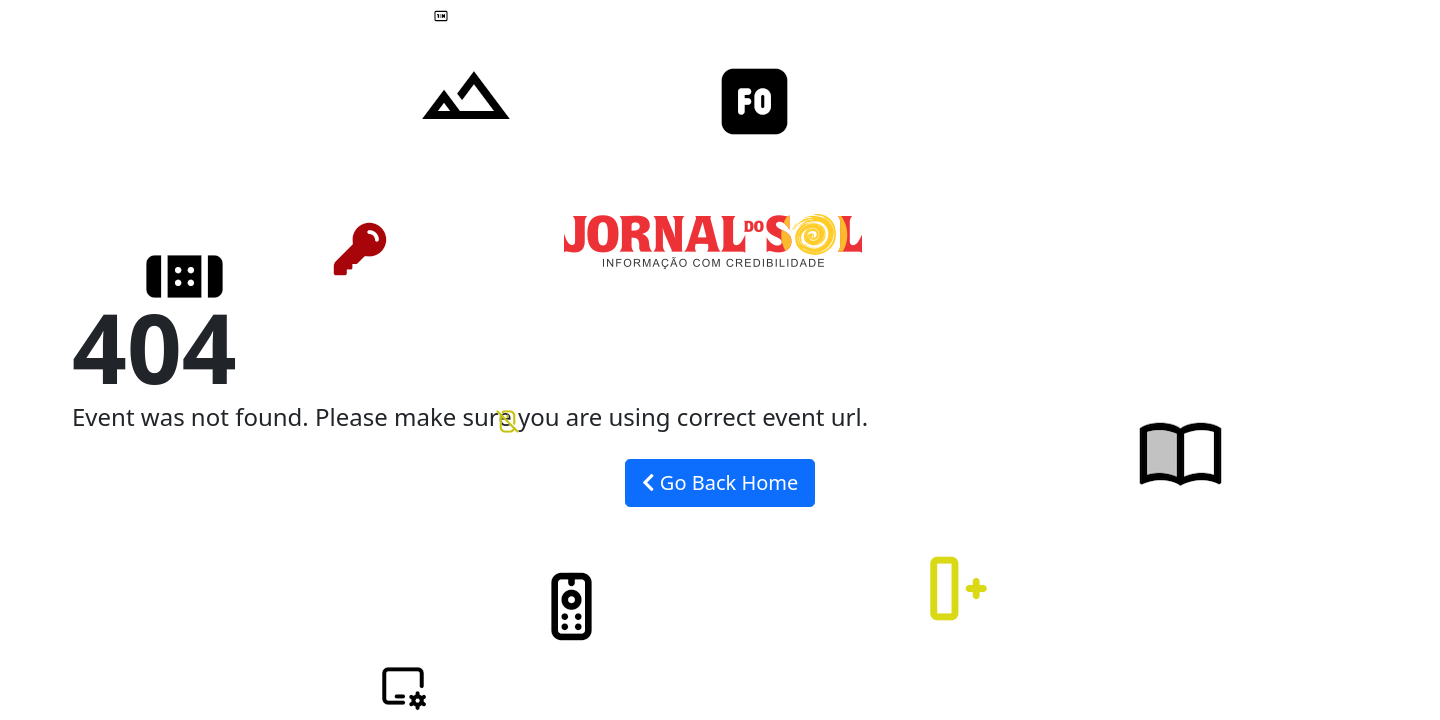 This screenshot has width=1440, height=720. Describe the element at coordinates (754, 101) in the screenshot. I see `select F0 keyboard shortcut or function key` at that location.